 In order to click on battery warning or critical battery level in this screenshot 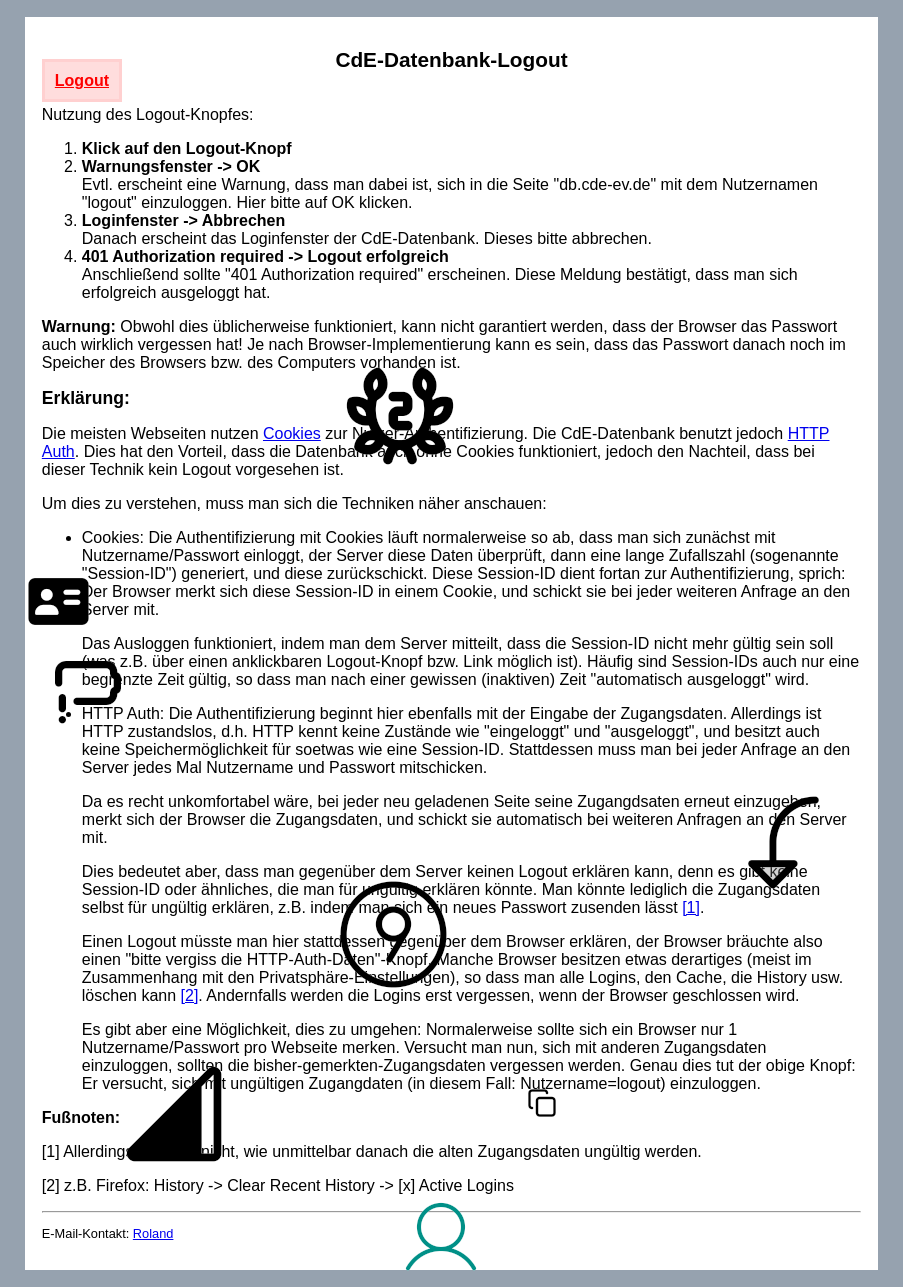, I will do `click(88, 683)`.